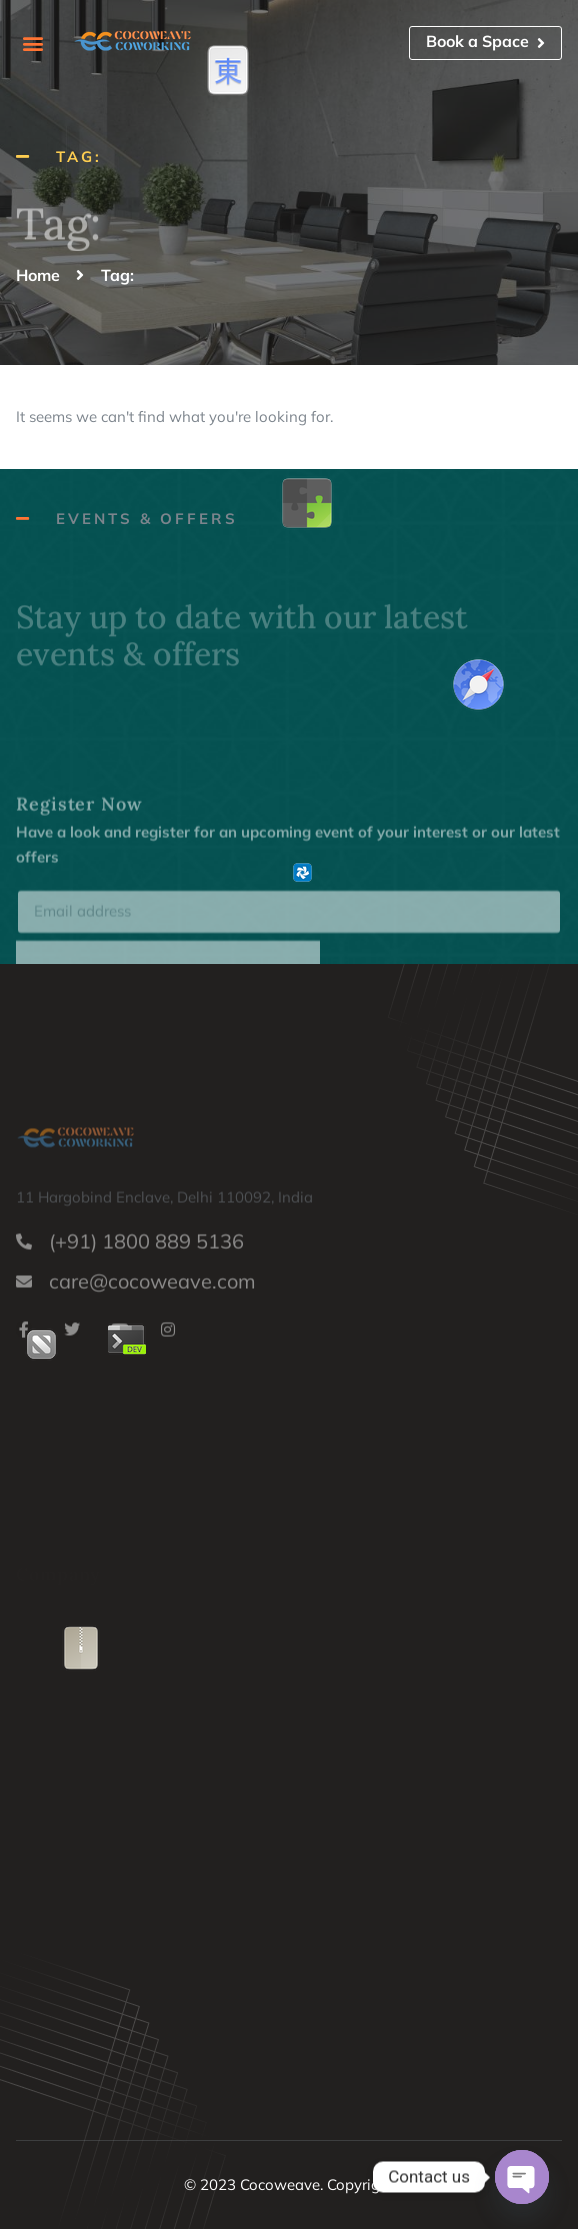  Describe the element at coordinates (302, 872) in the screenshot. I see `open chakra linux distribution` at that location.